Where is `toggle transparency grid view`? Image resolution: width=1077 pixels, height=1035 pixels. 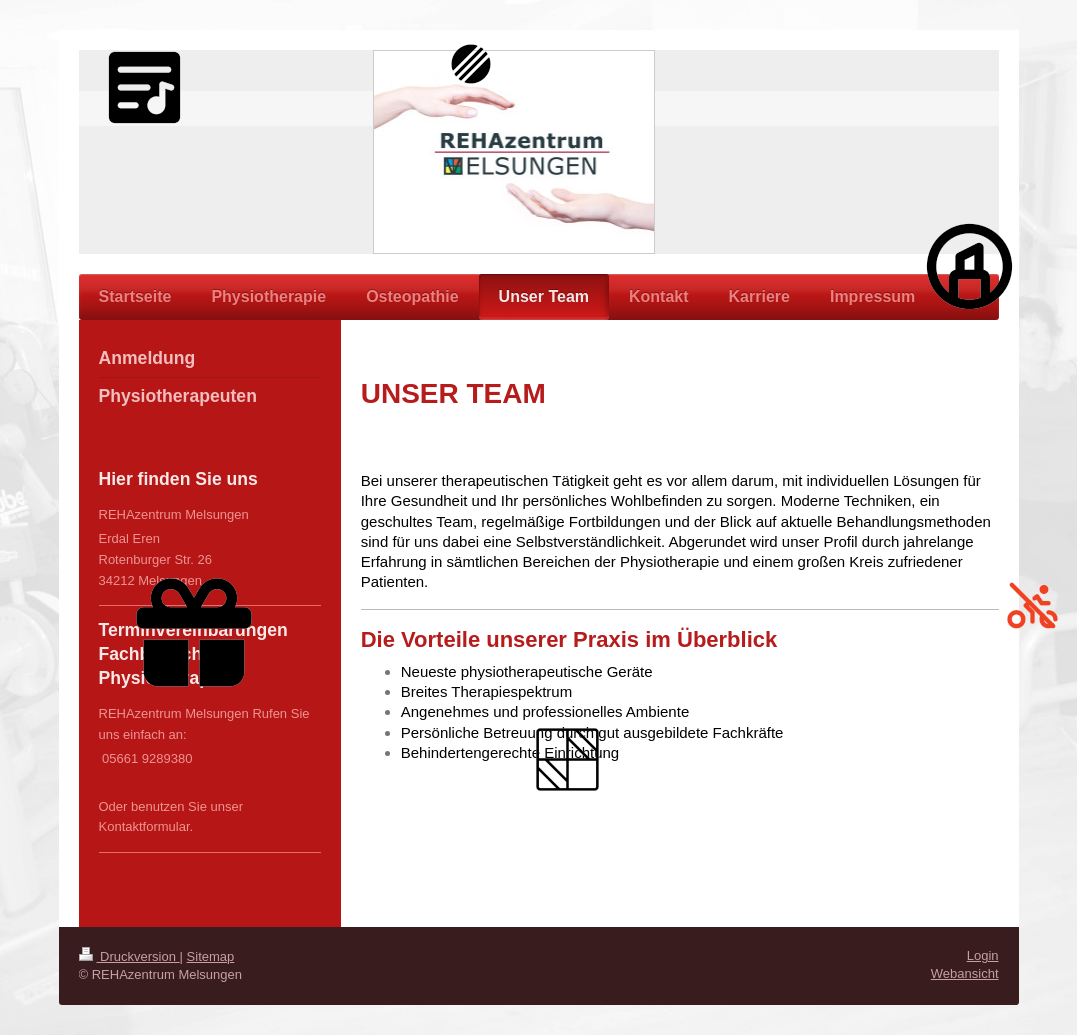
toggle transparency grid view is located at coordinates (567, 759).